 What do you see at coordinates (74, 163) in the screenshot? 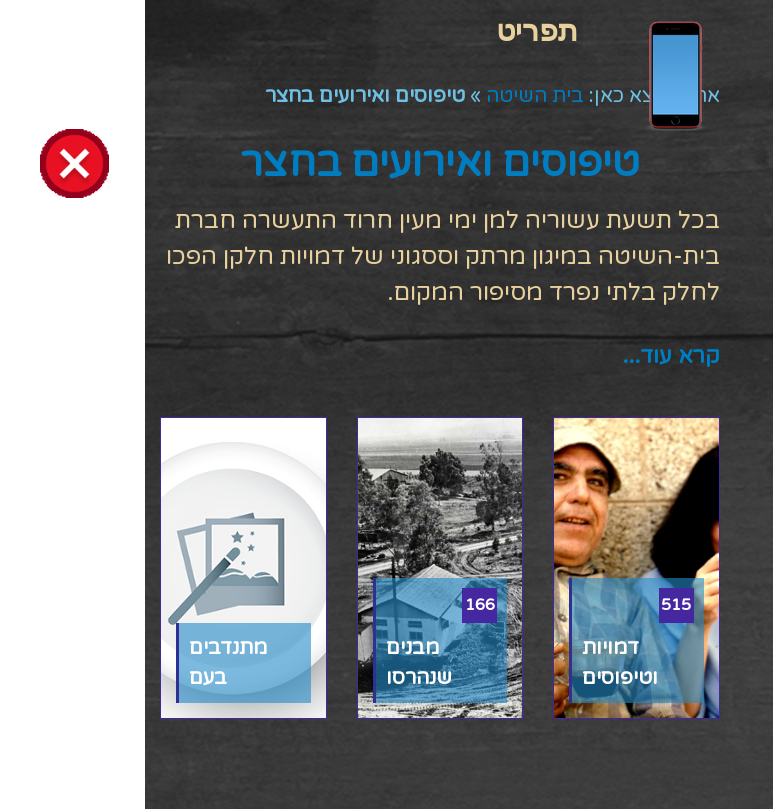
I see `indicates a OneDrive sync error` at bounding box center [74, 163].